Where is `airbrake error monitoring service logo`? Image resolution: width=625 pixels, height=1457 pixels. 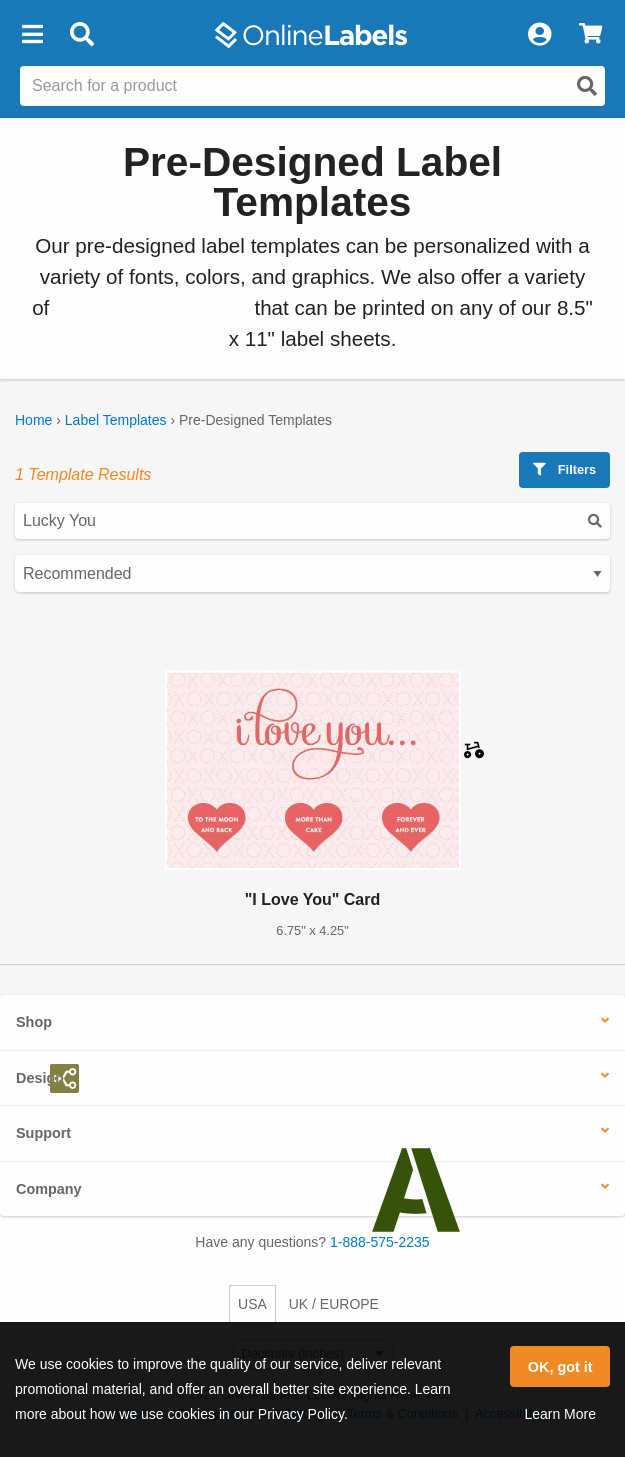 airbrake error monitoring service logo is located at coordinates (416, 1190).